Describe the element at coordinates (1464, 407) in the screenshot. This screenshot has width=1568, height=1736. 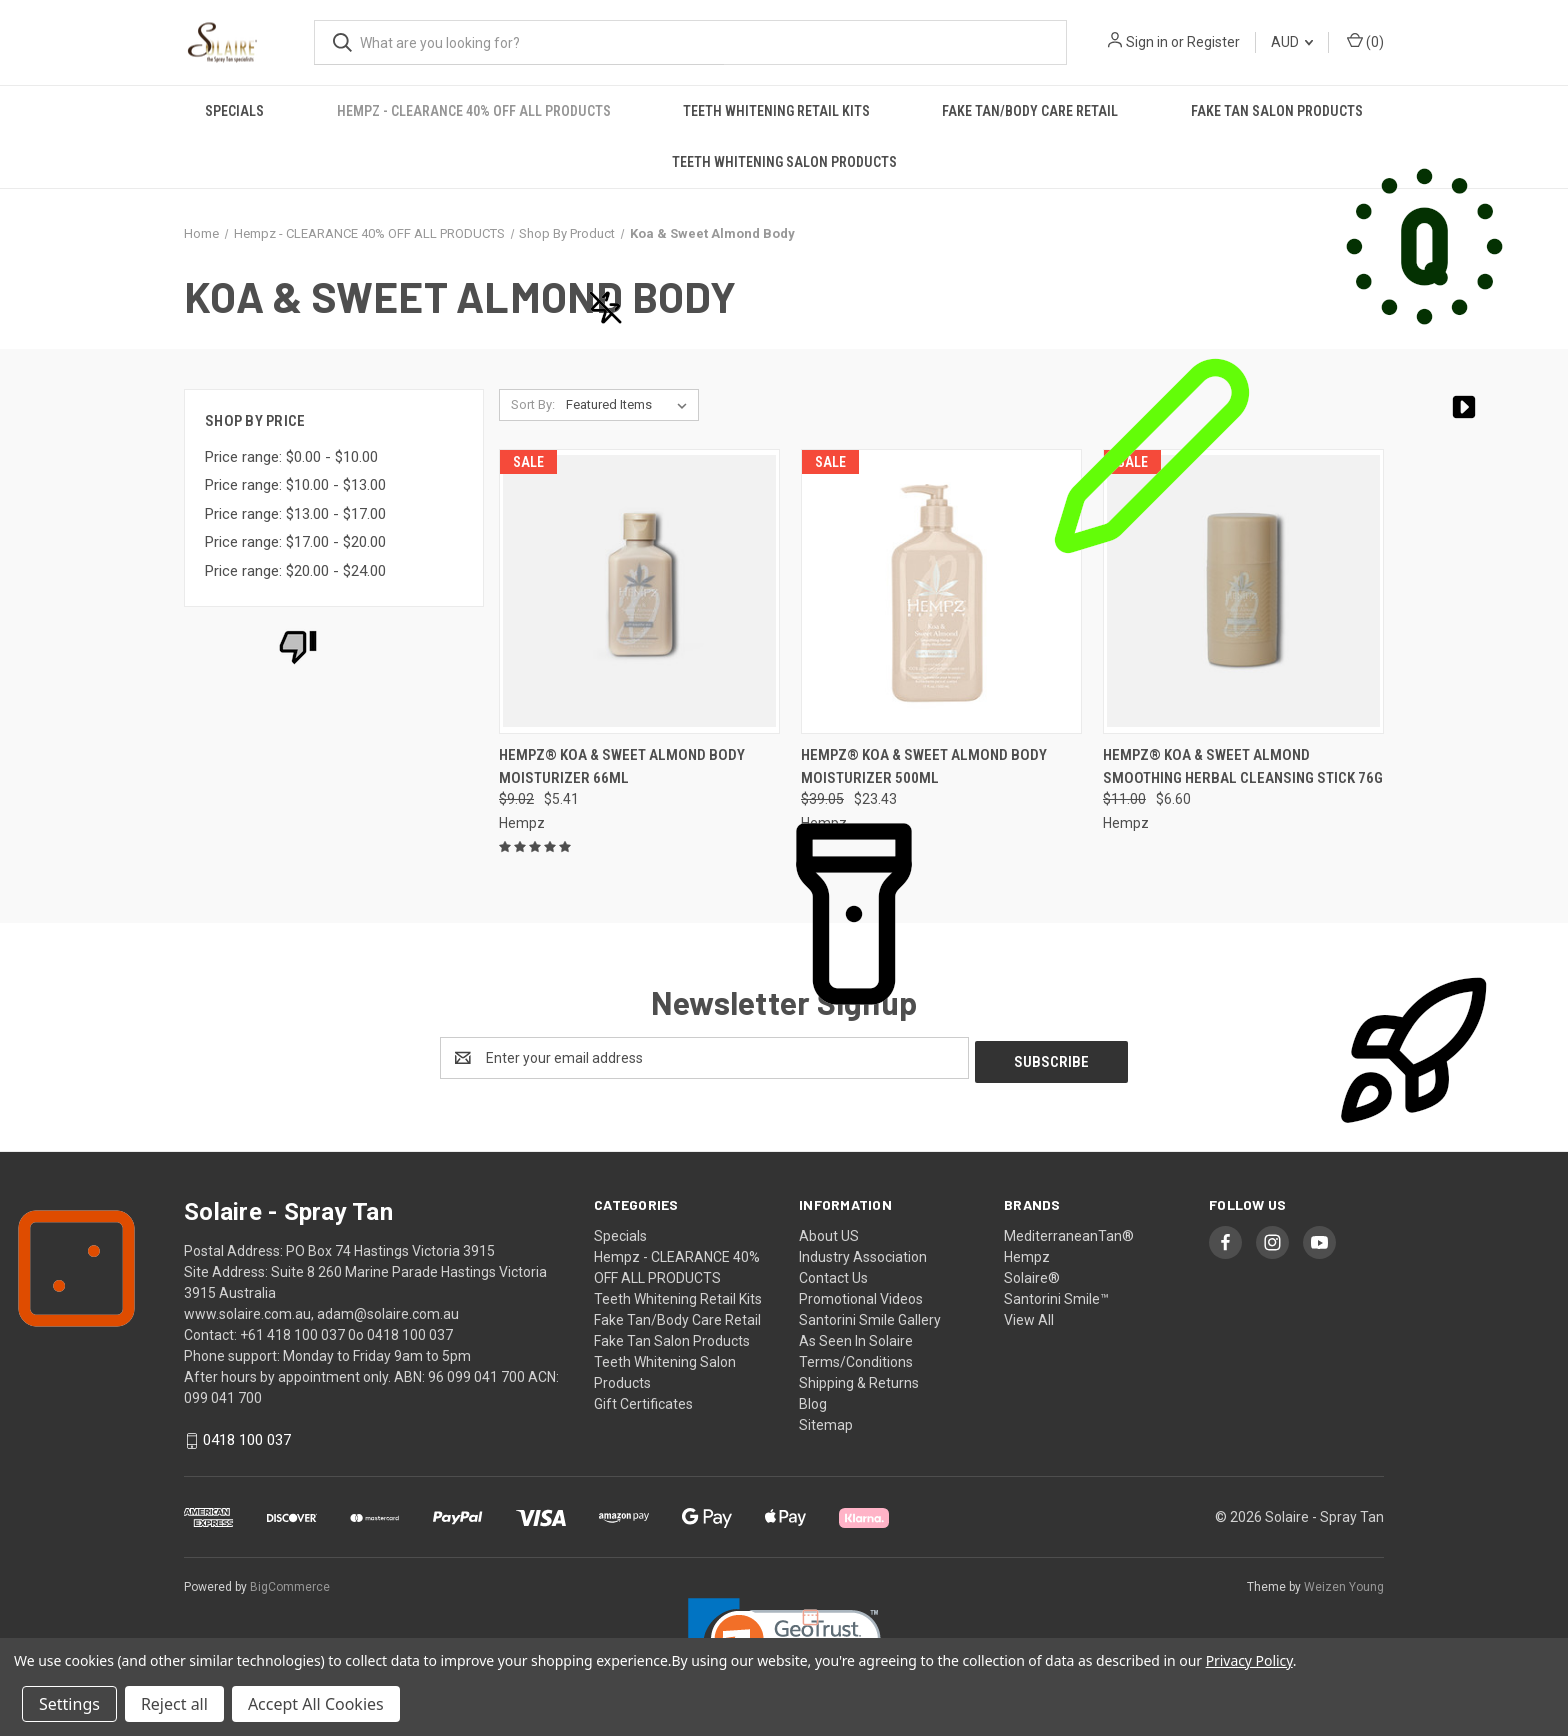
I see `play media or start video` at that location.